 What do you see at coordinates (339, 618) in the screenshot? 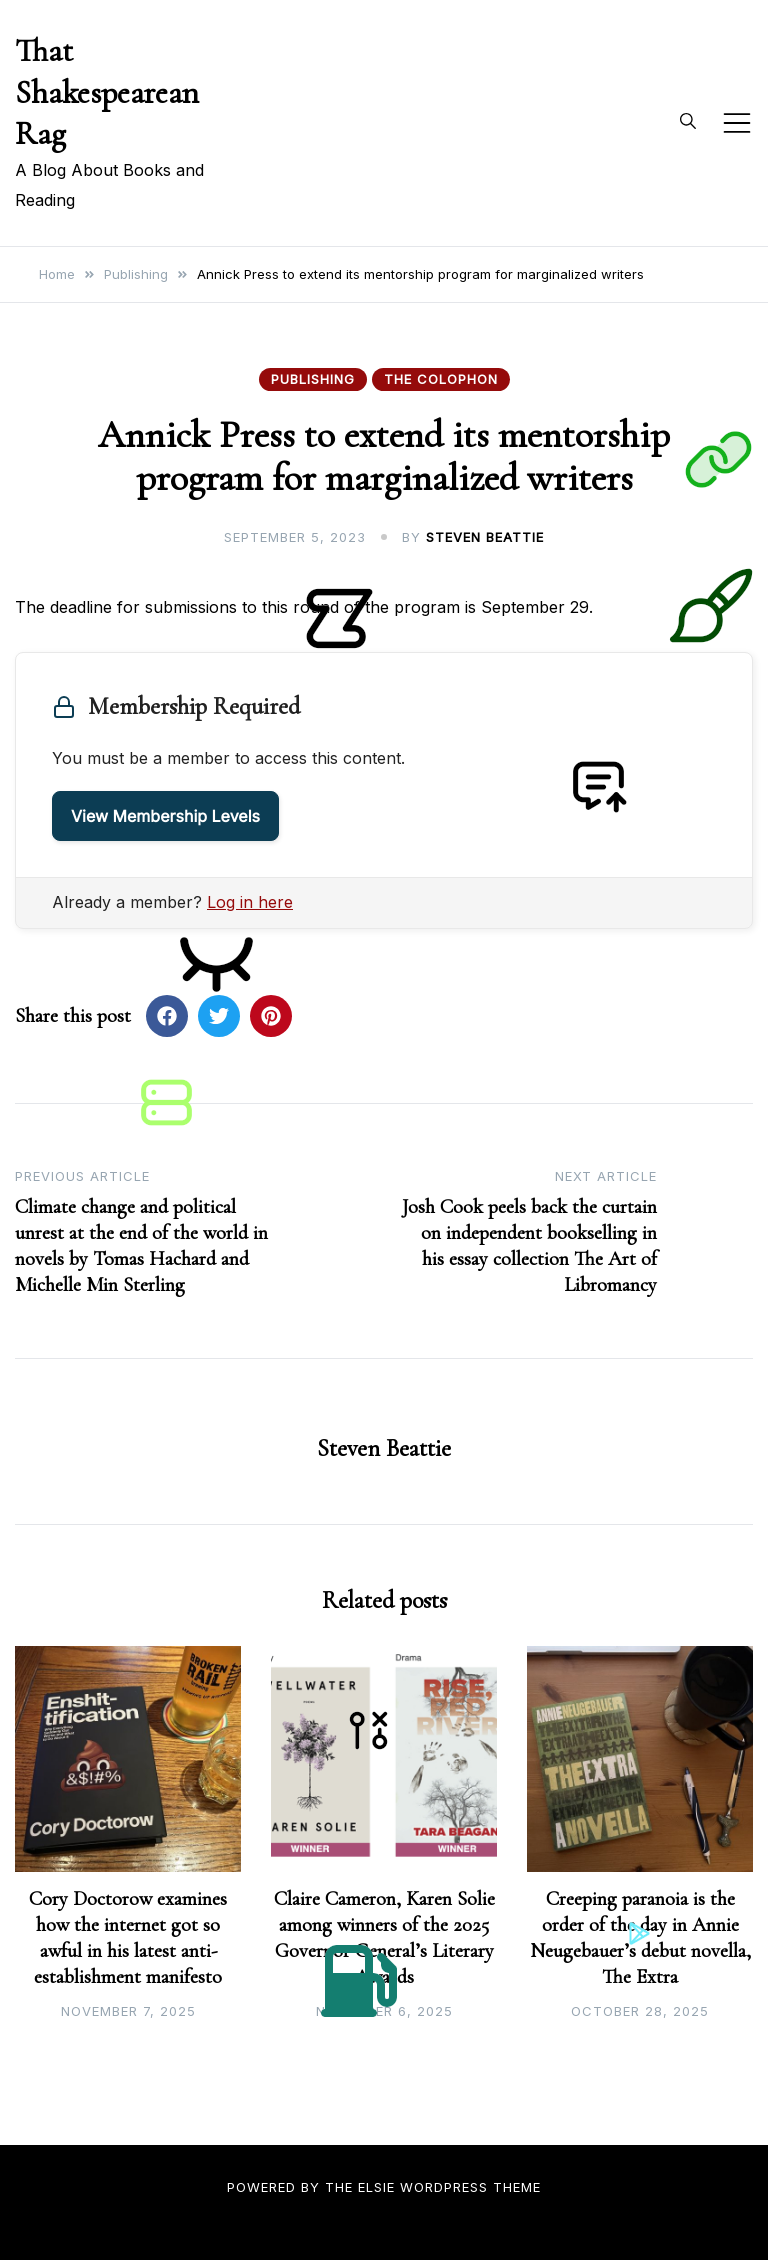
I see `open zwift app` at bounding box center [339, 618].